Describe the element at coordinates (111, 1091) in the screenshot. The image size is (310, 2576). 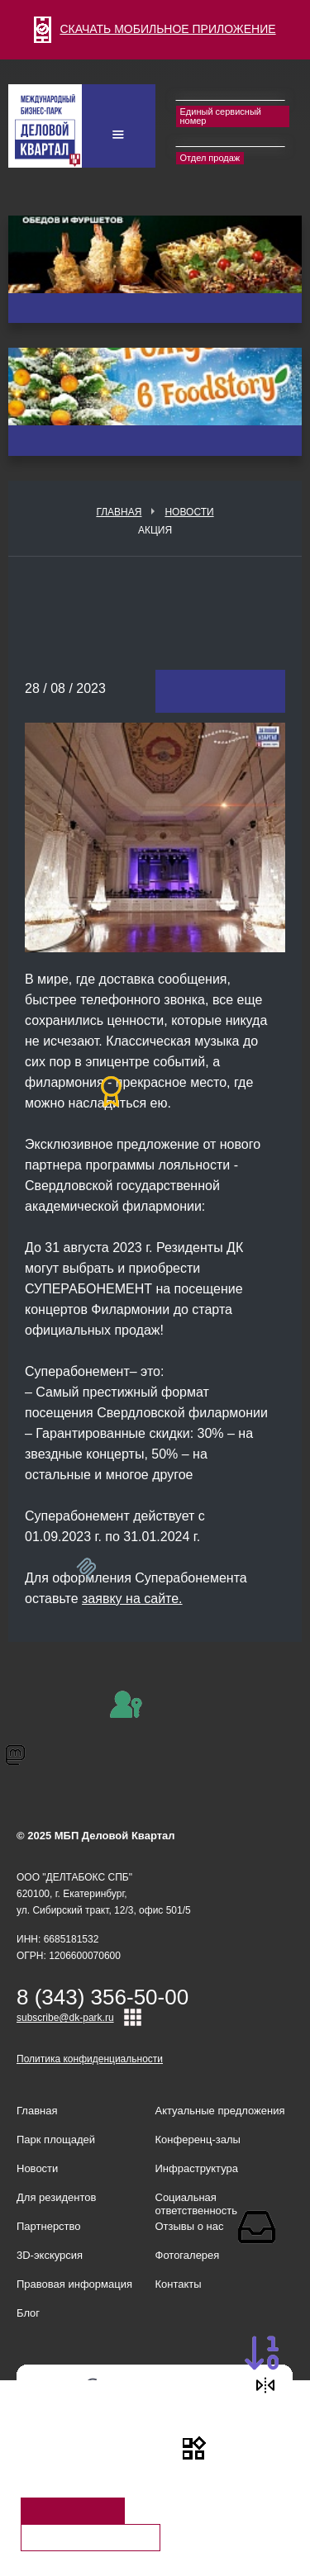
I see `view achievements or awards` at that location.